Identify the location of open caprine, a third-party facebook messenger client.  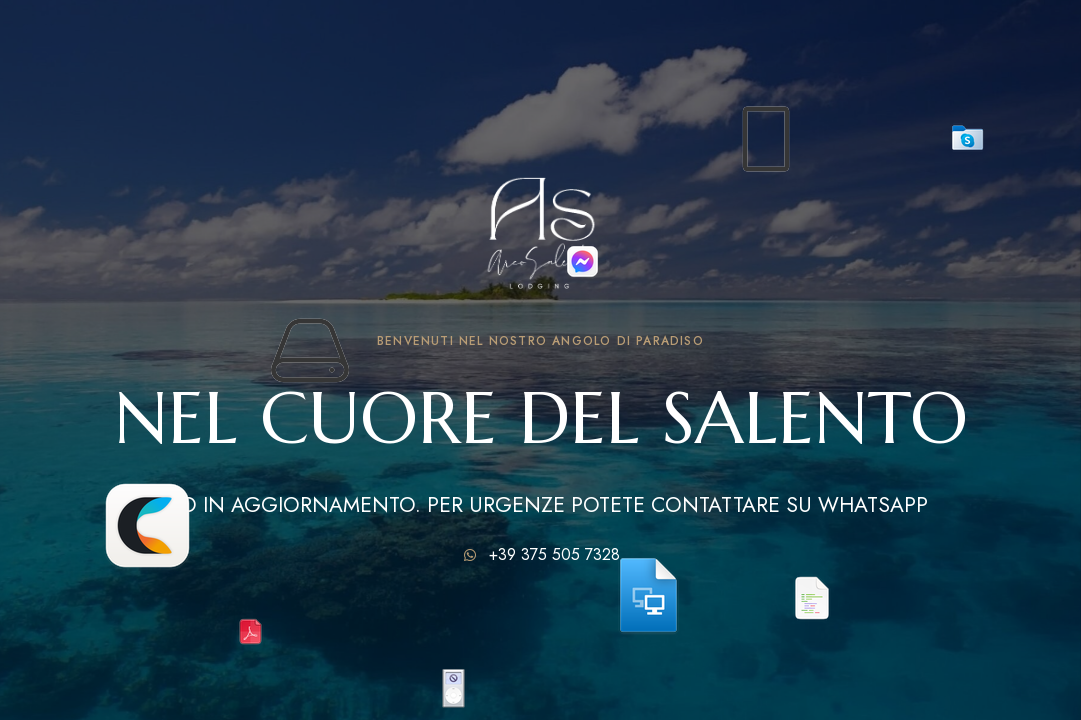
(582, 261).